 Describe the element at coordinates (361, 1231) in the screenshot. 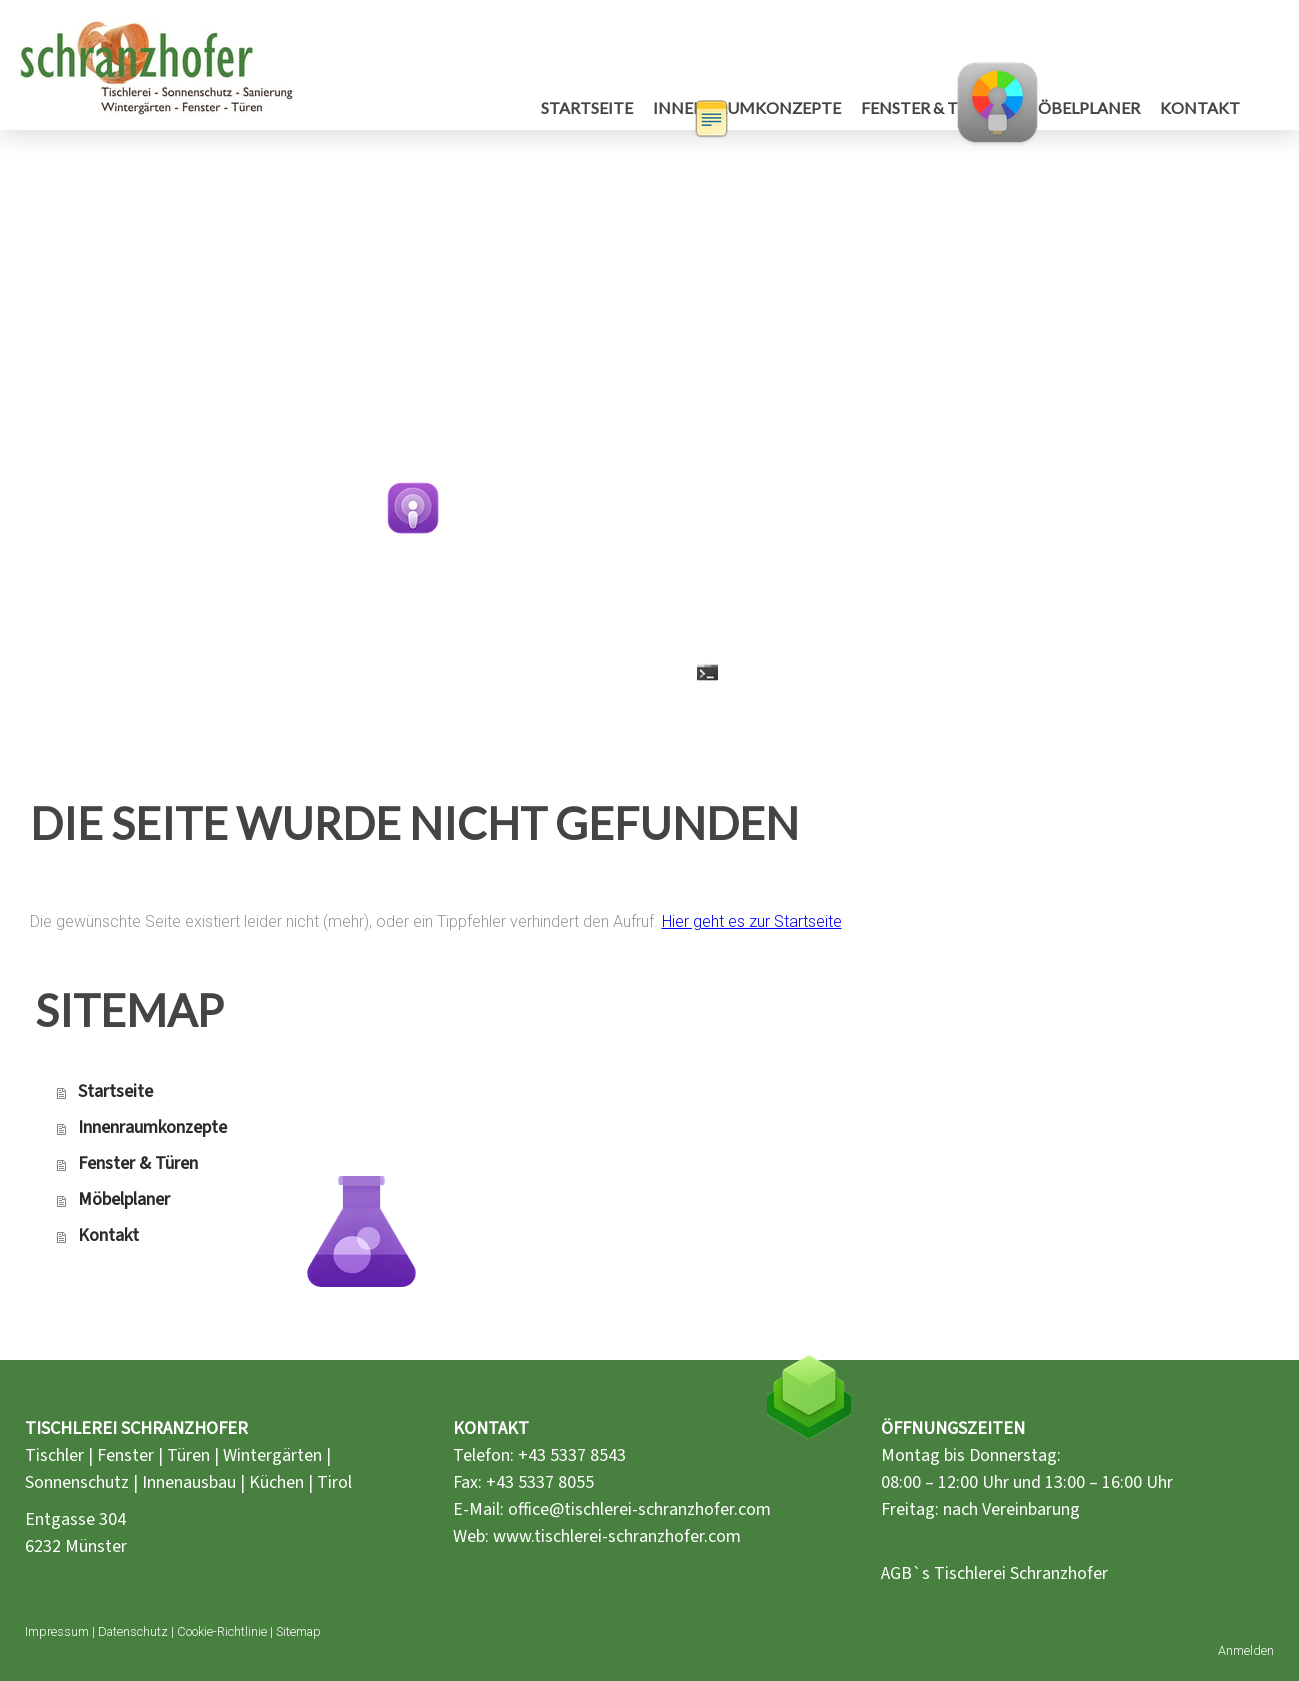

I see `open test plans application` at that location.